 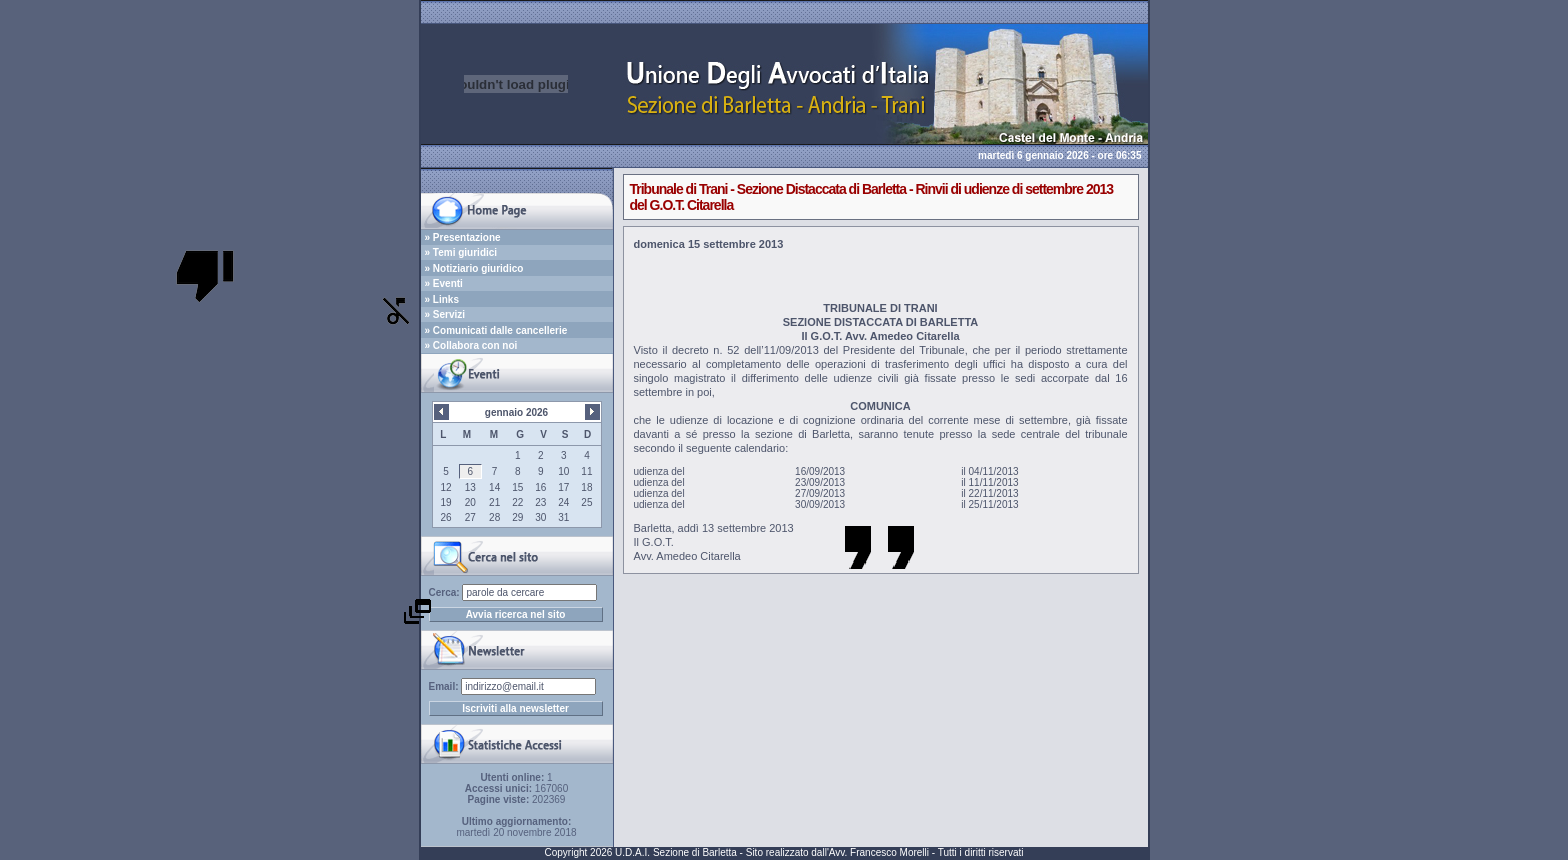 What do you see at coordinates (205, 274) in the screenshot?
I see `dislike or downvote content` at bounding box center [205, 274].